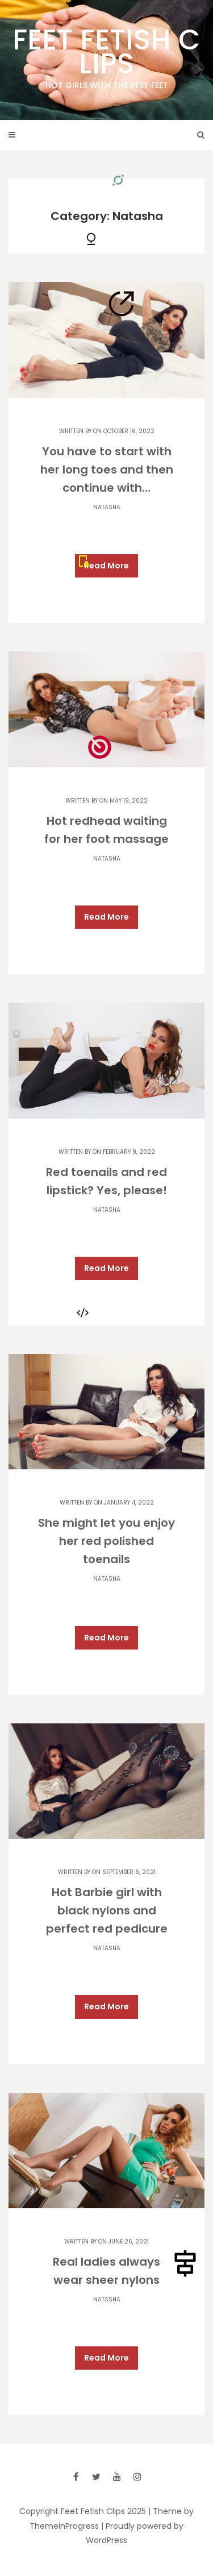 This screenshot has width=213, height=2576. I want to click on view or edit source code, so click(82, 1312).